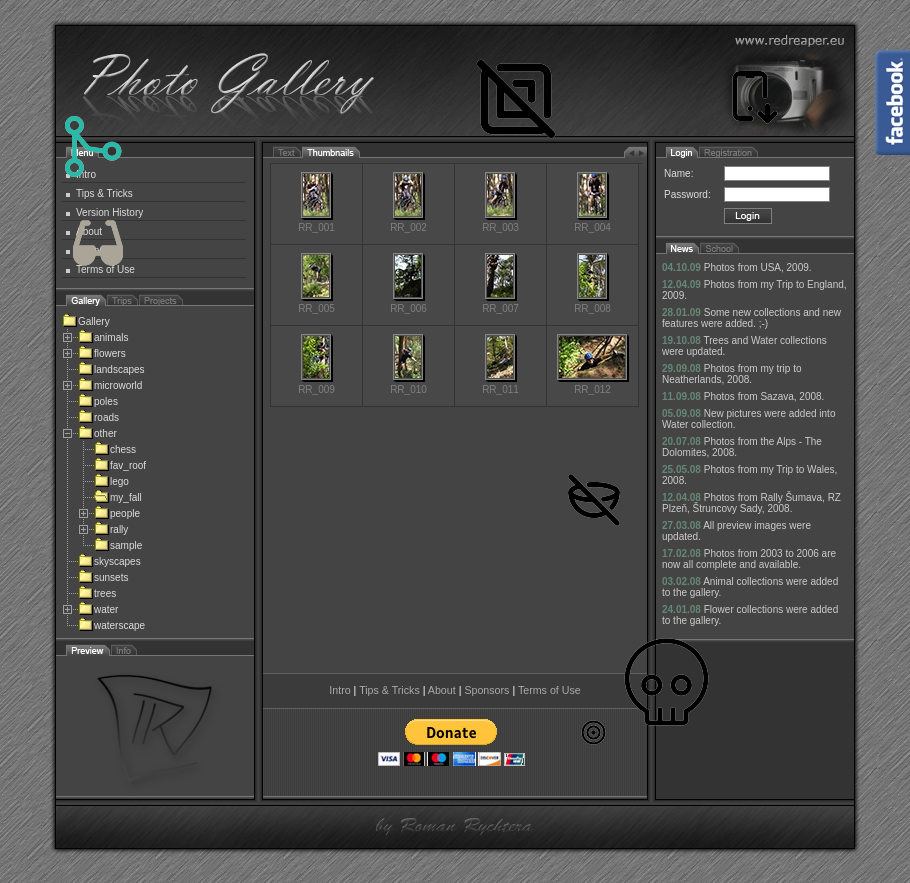 The image size is (910, 883). I want to click on toggle sun protection or outdoor mode, so click(98, 243).